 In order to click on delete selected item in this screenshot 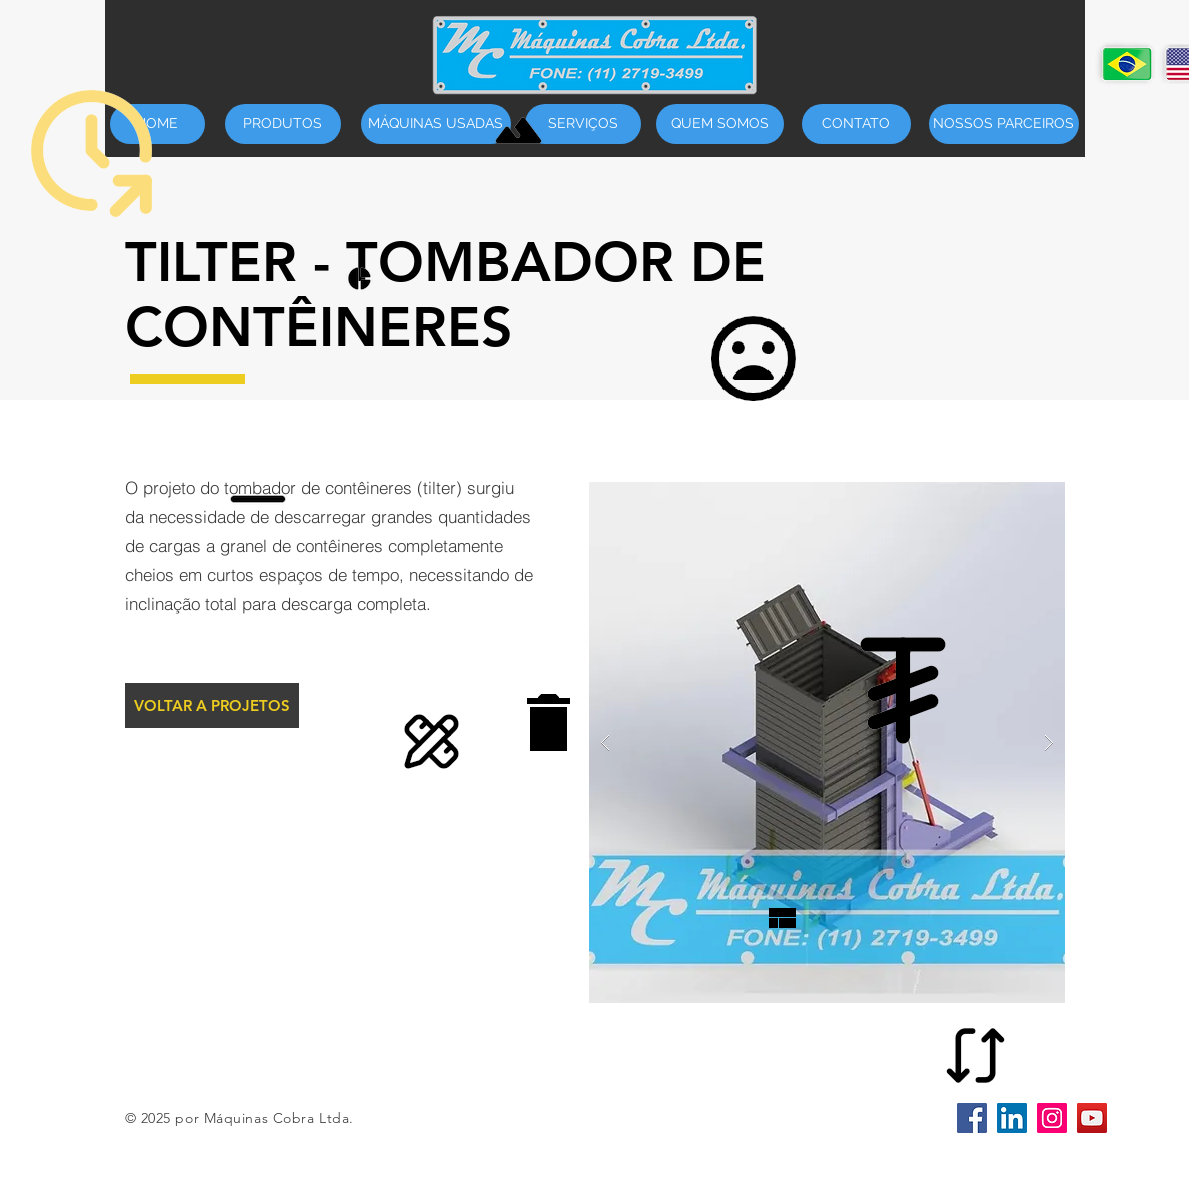, I will do `click(548, 722)`.